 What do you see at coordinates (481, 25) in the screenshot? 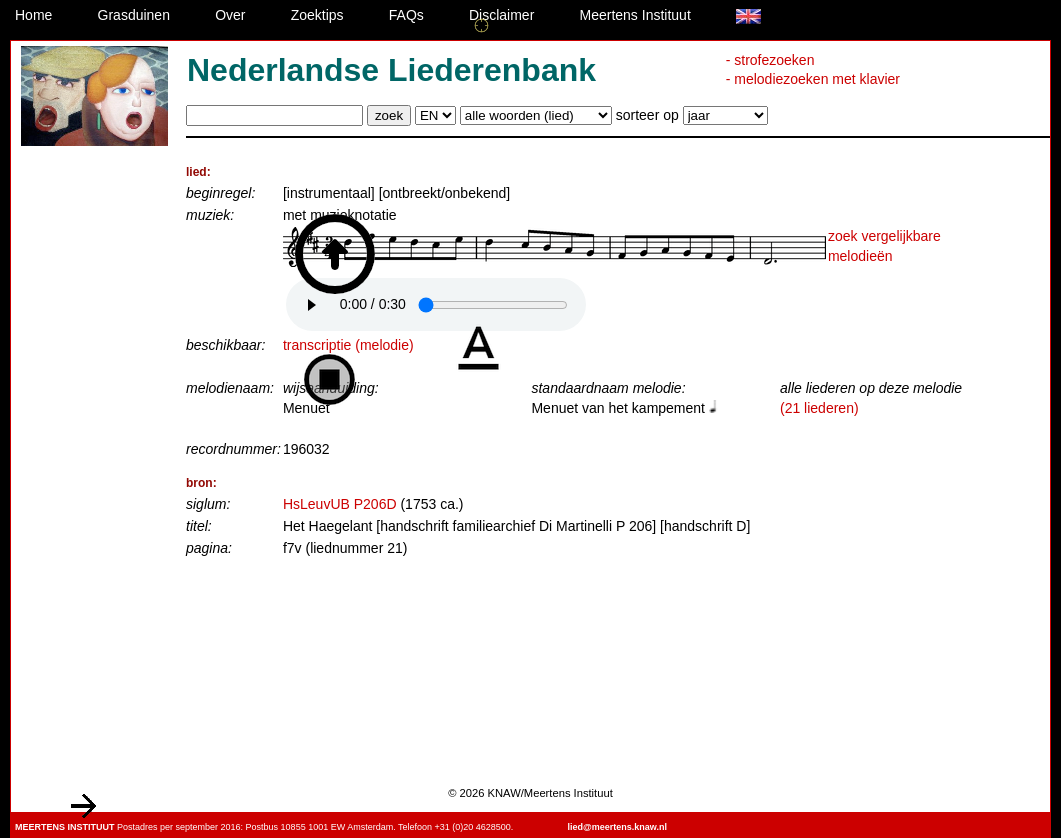
I see `center map on current location` at bounding box center [481, 25].